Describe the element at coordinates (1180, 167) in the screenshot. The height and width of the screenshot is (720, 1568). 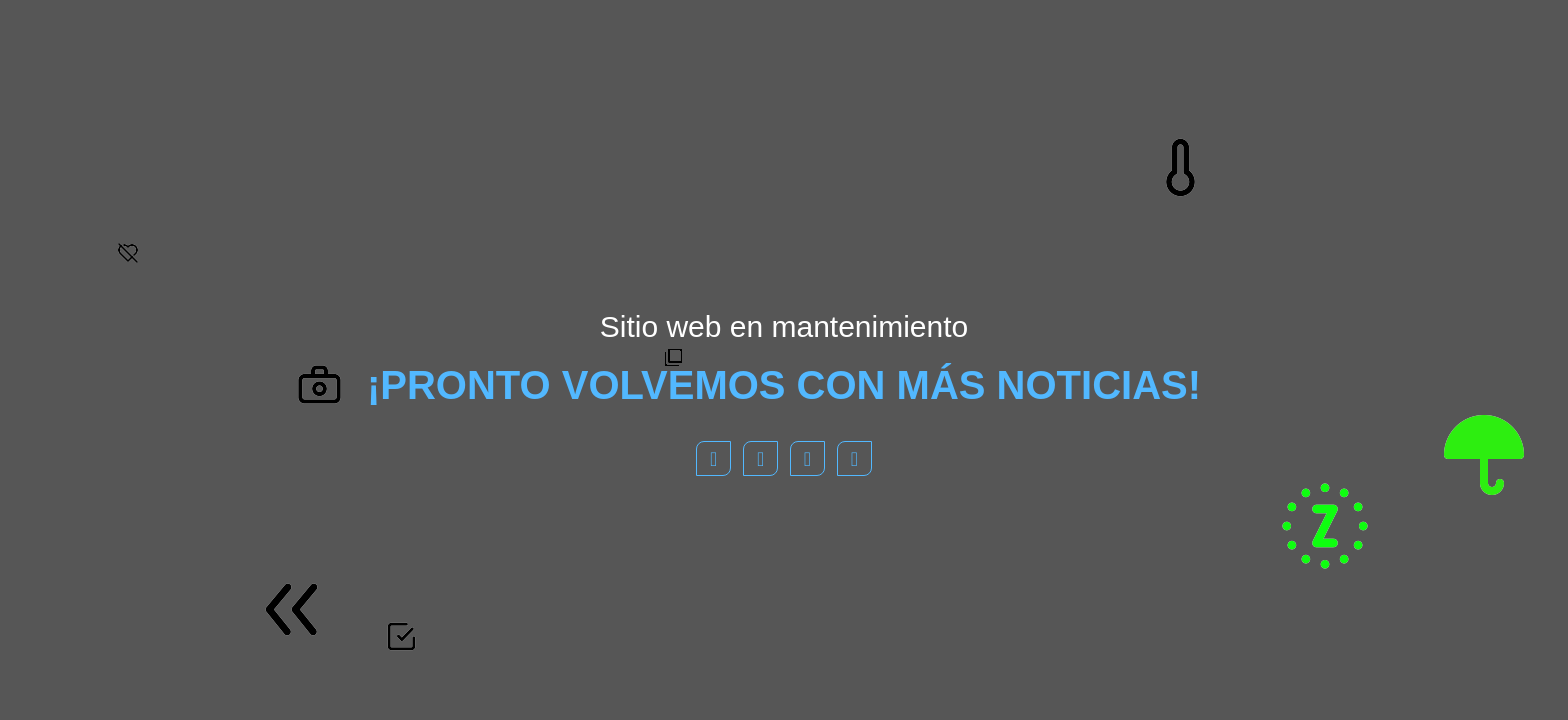
I see `view current temperature` at that location.